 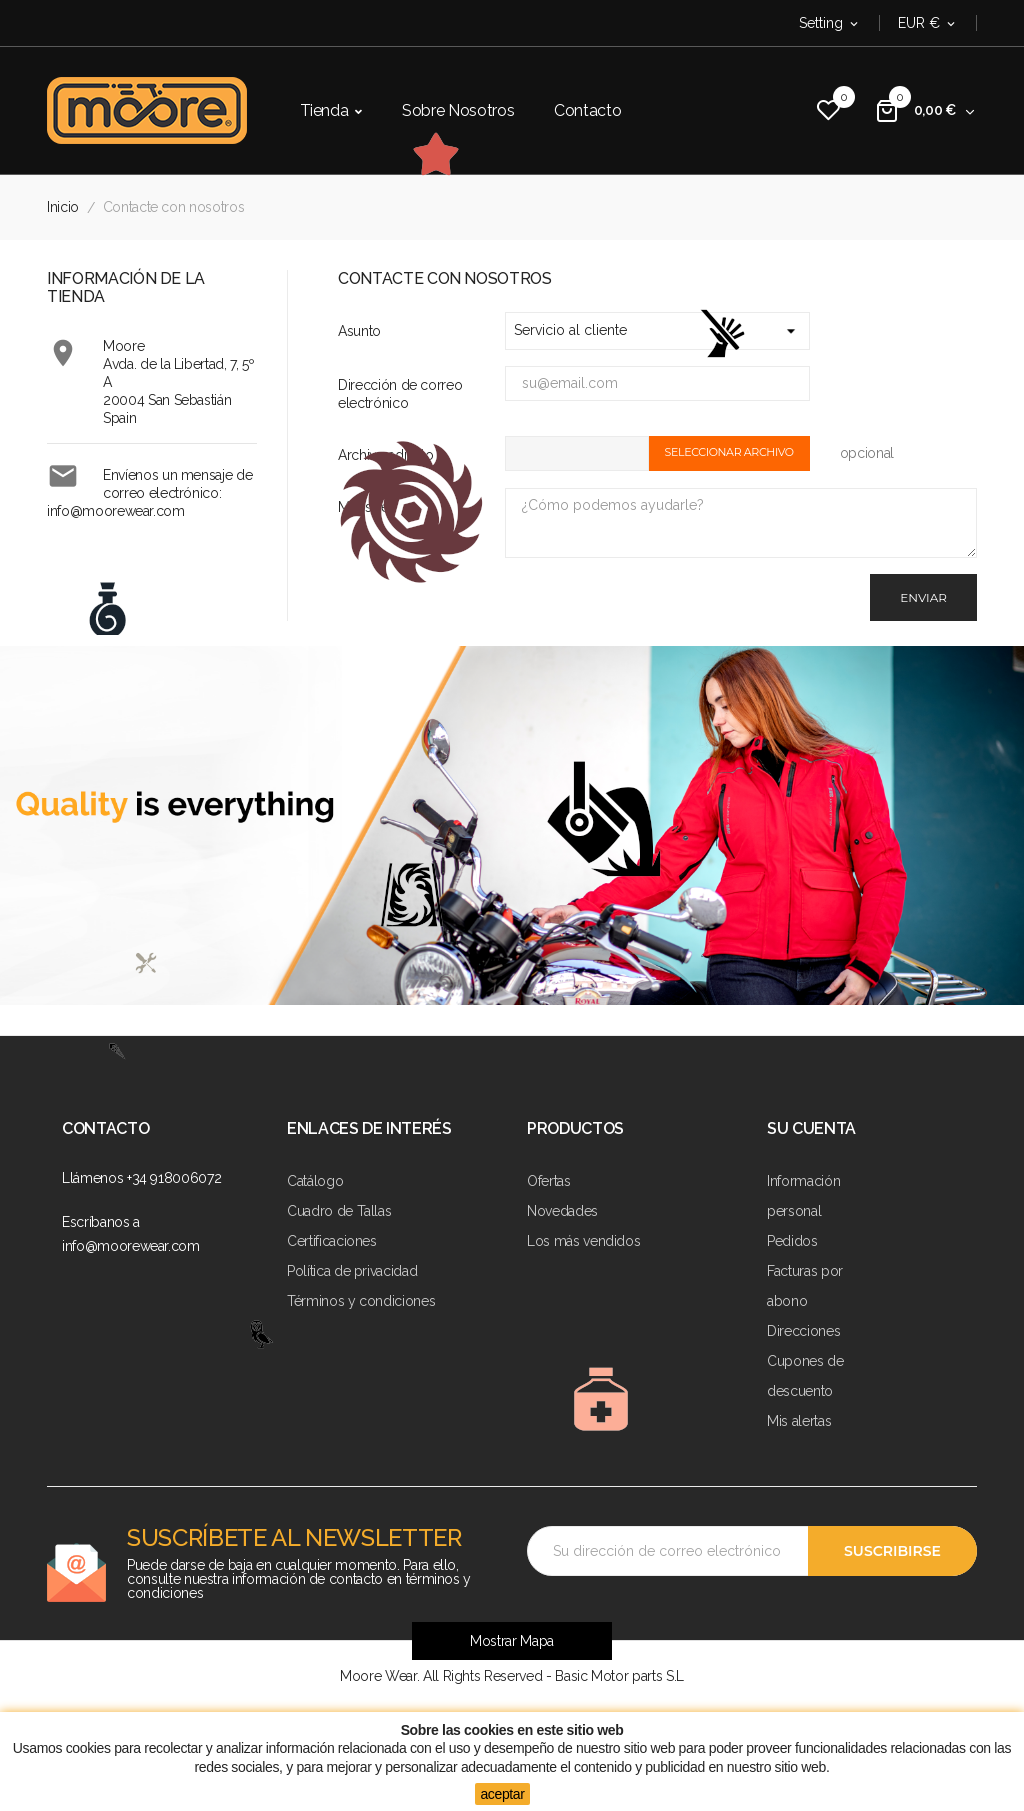 I want to click on enter a magical portal or gateway, so click(x=412, y=895).